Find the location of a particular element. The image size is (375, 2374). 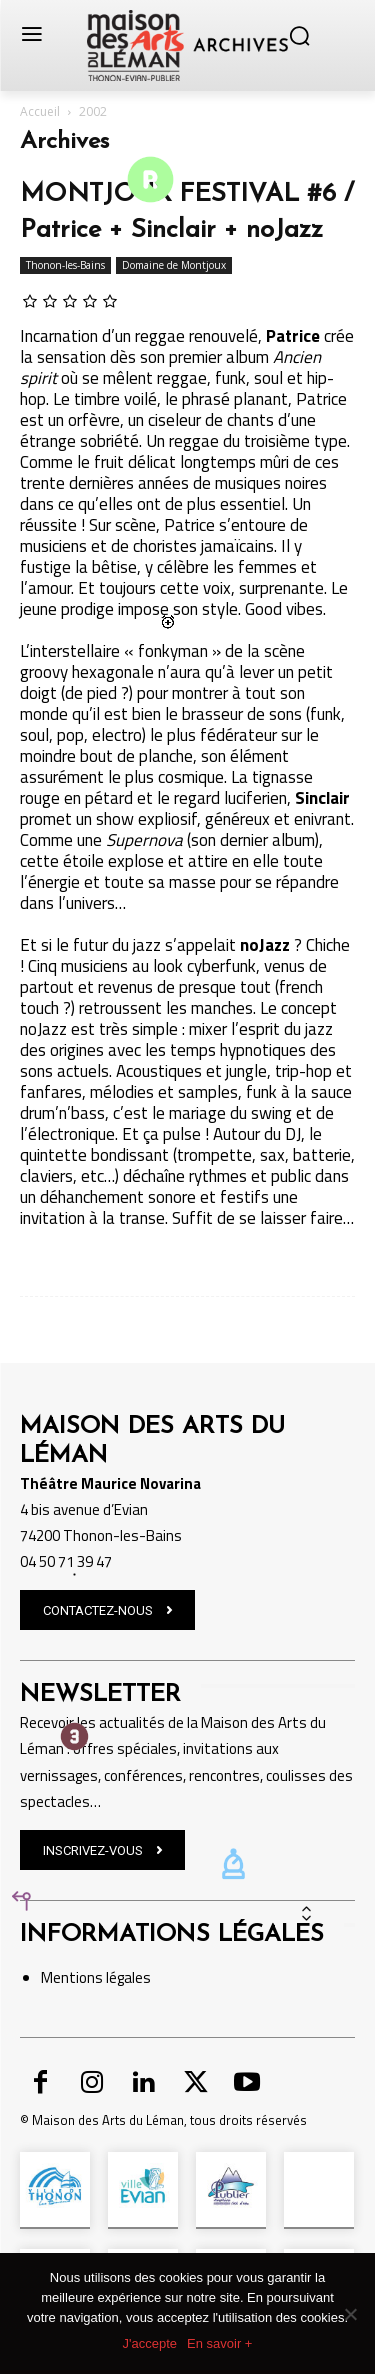

add a new alarm is located at coordinates (168, 622).